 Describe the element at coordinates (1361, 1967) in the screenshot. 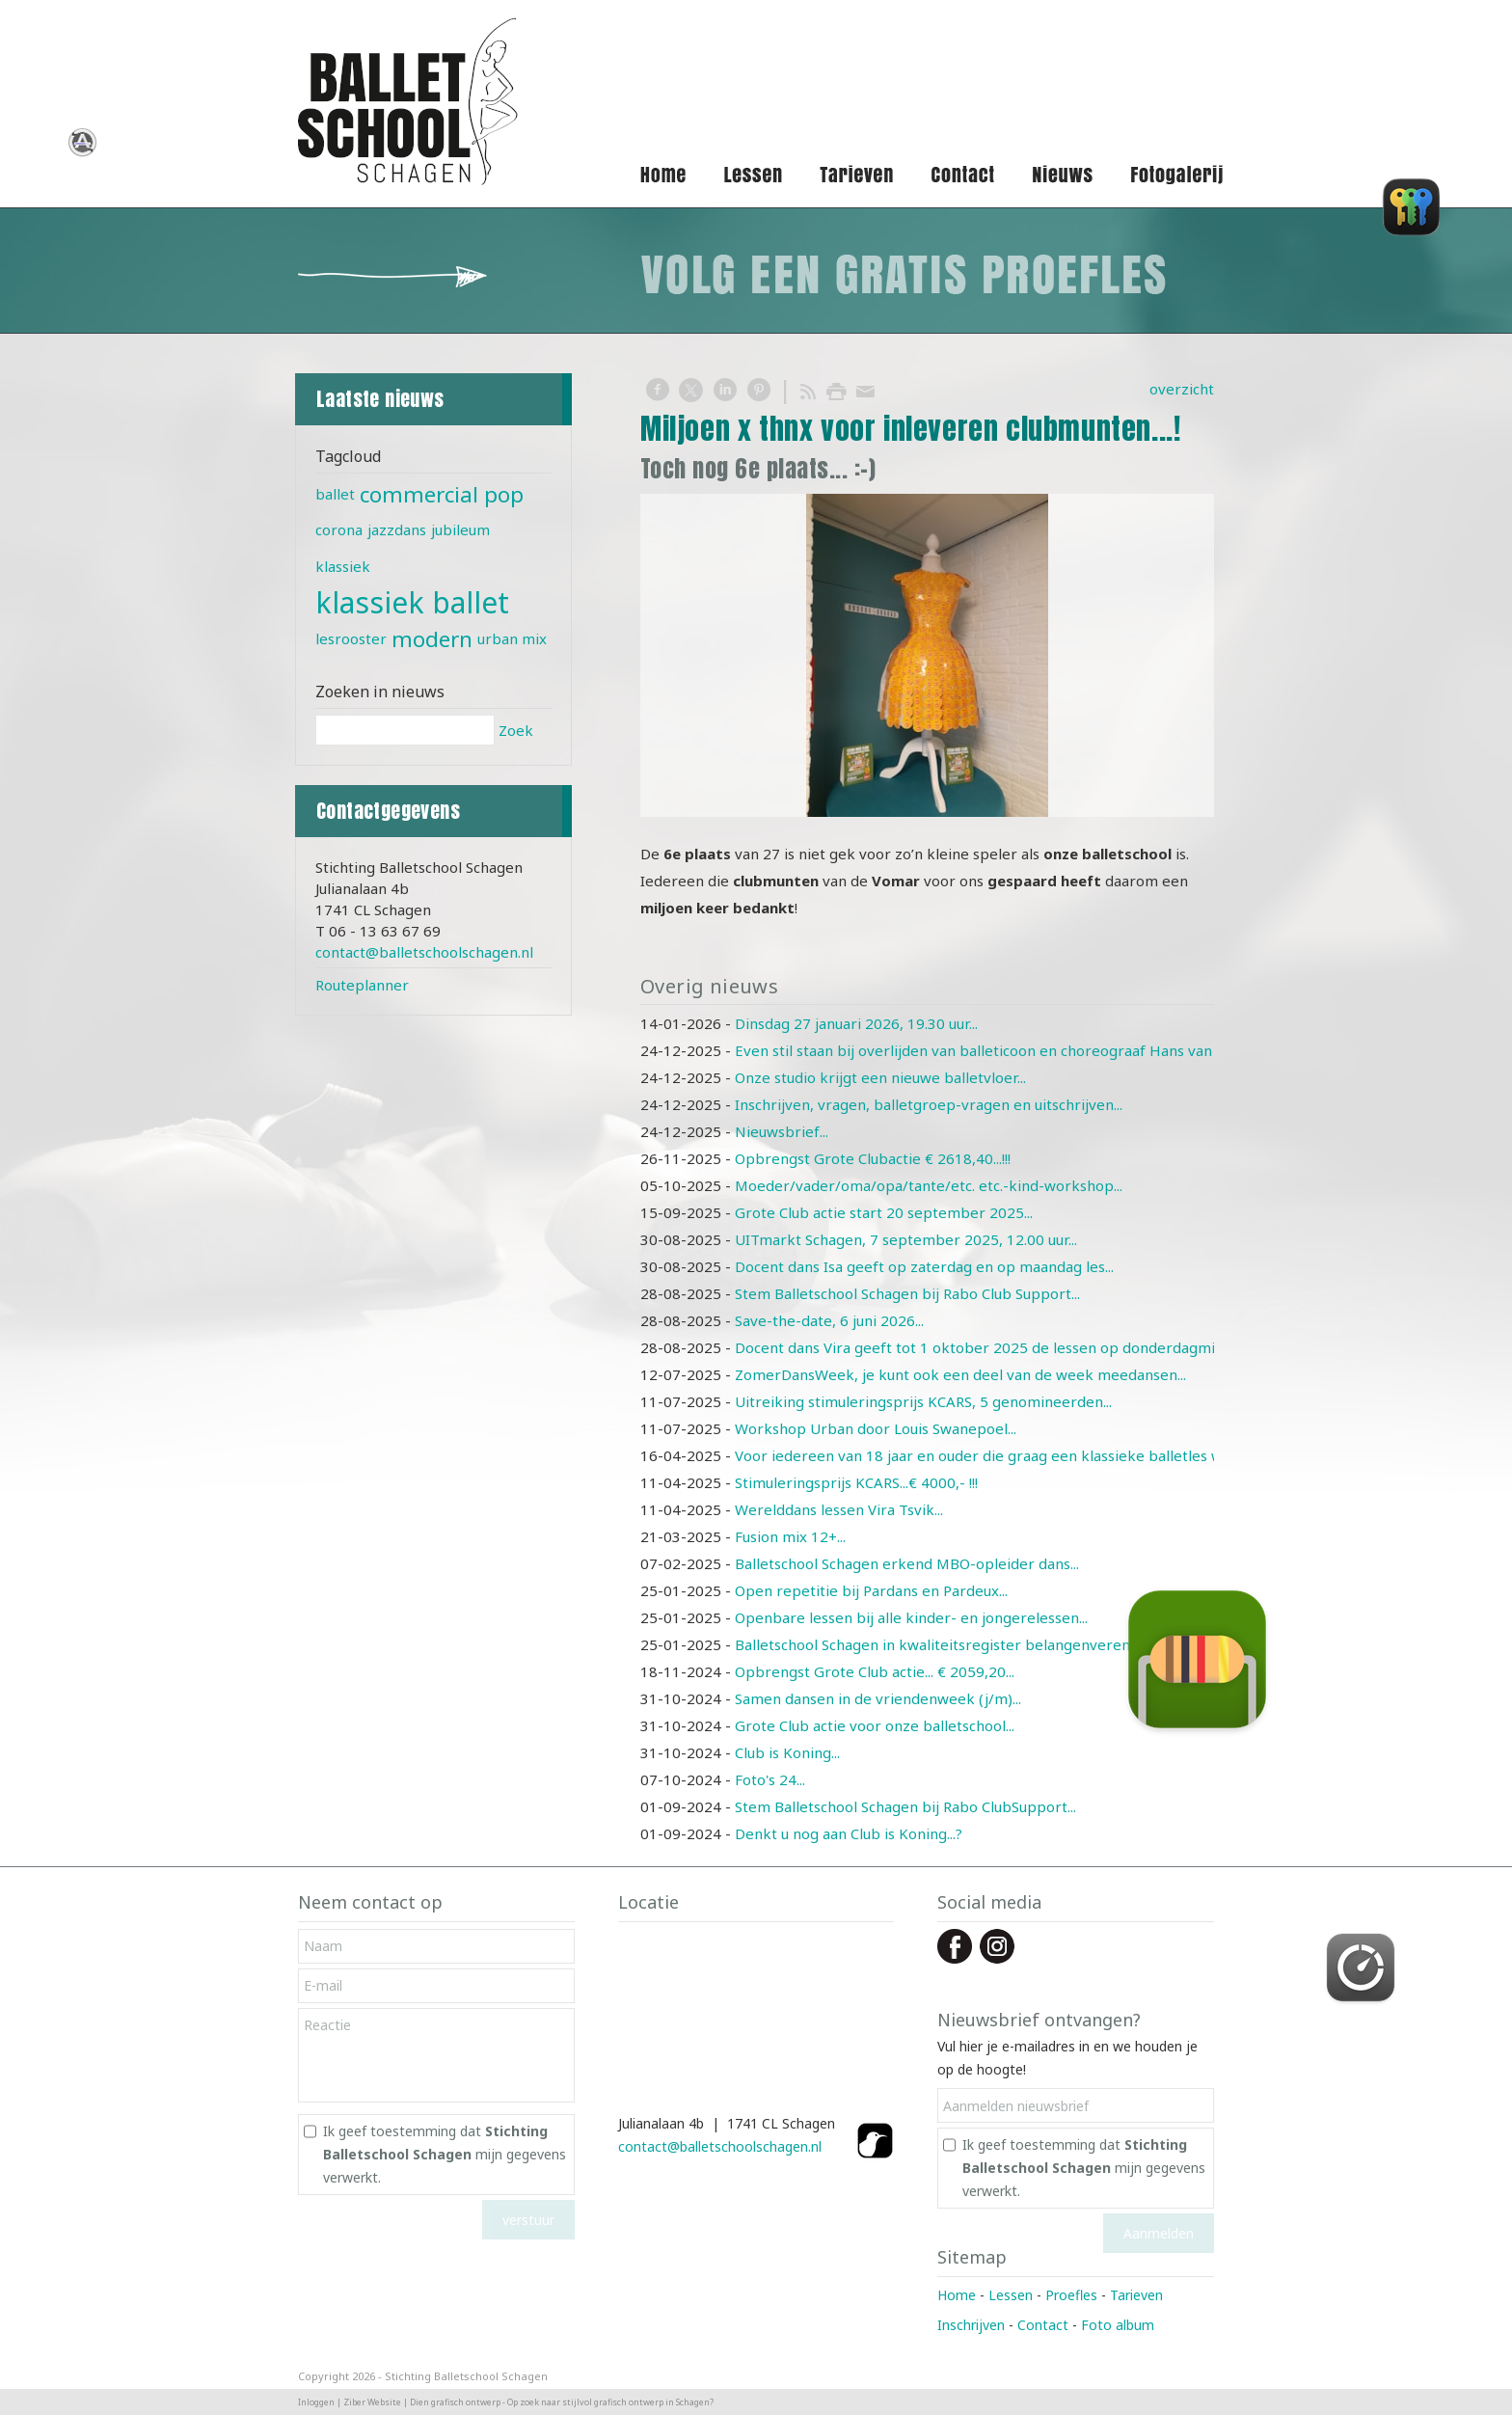

I see `open stacer system optimizer` at that location.